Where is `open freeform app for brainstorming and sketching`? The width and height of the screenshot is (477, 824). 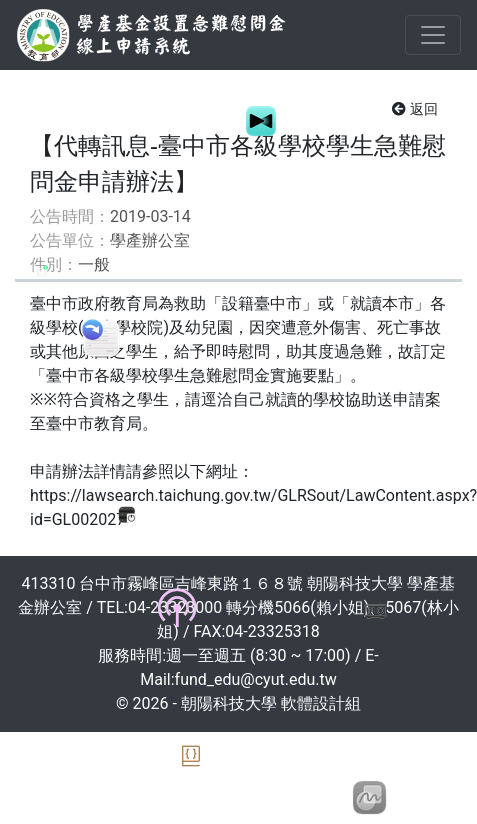 open freeform app for brainstorming and sketching is located at coordinates (369, 797).